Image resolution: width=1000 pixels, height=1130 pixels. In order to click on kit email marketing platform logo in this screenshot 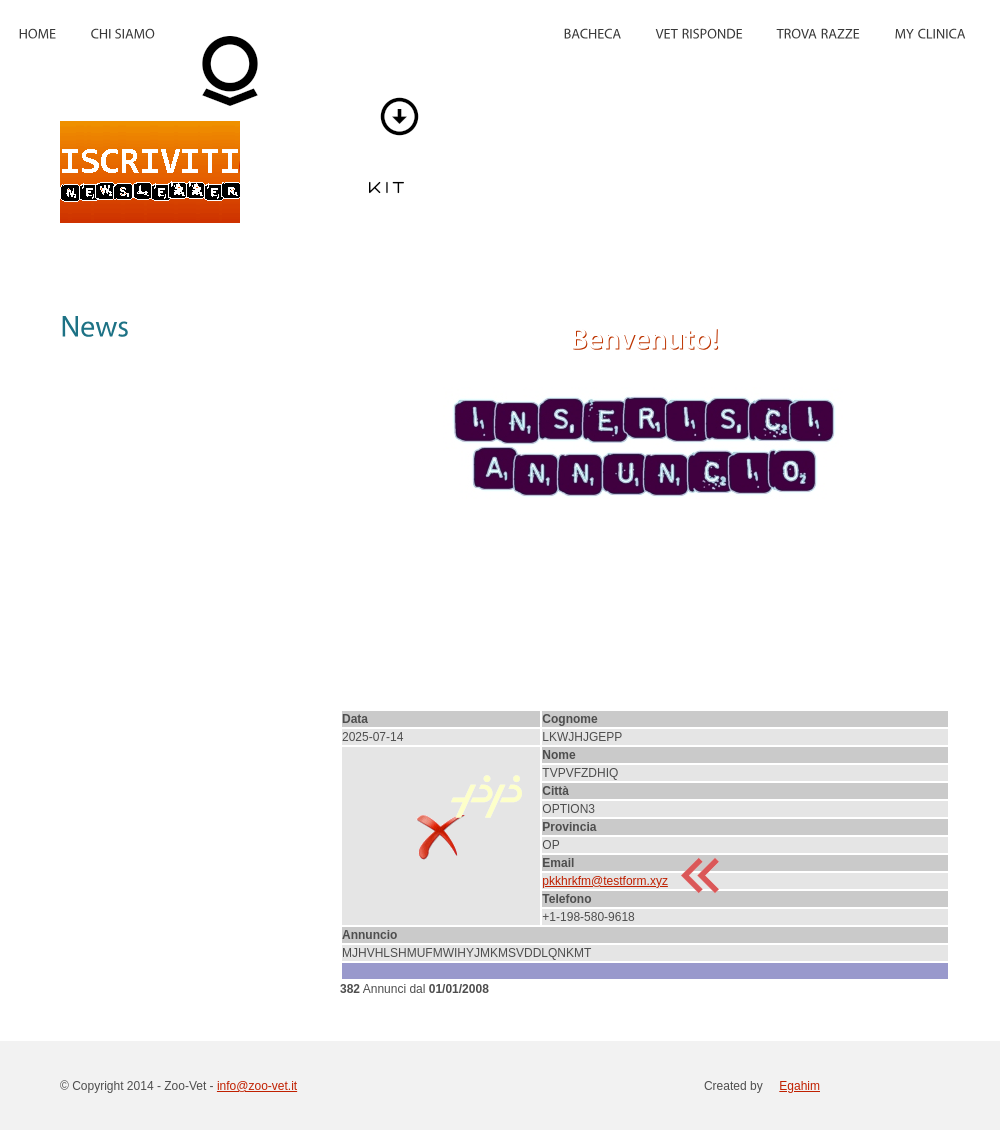, I will do `click(386, 187)`.